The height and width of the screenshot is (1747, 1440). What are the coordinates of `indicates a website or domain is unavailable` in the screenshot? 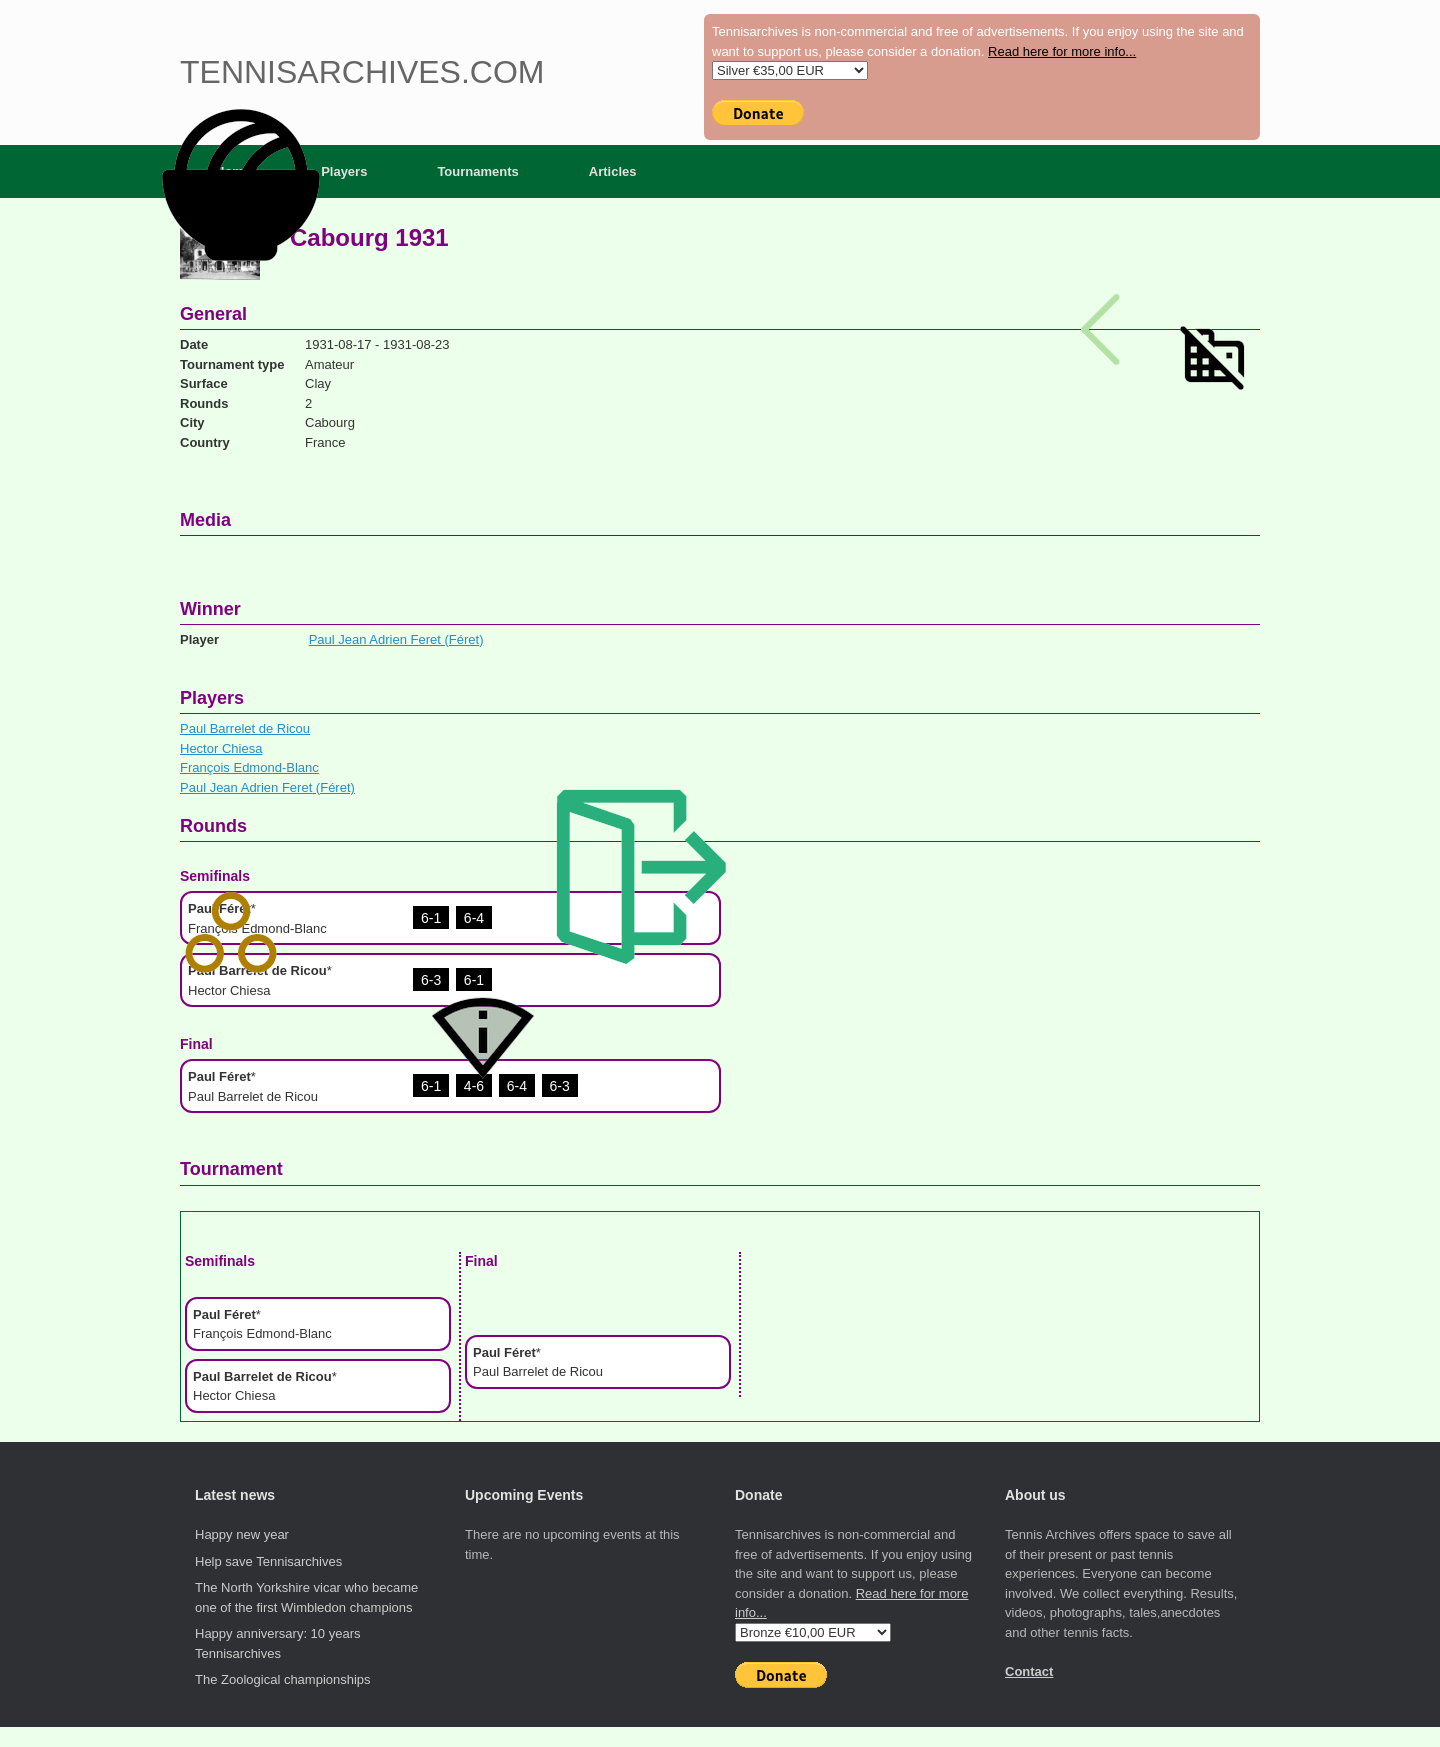 It's located at (1214, 355).